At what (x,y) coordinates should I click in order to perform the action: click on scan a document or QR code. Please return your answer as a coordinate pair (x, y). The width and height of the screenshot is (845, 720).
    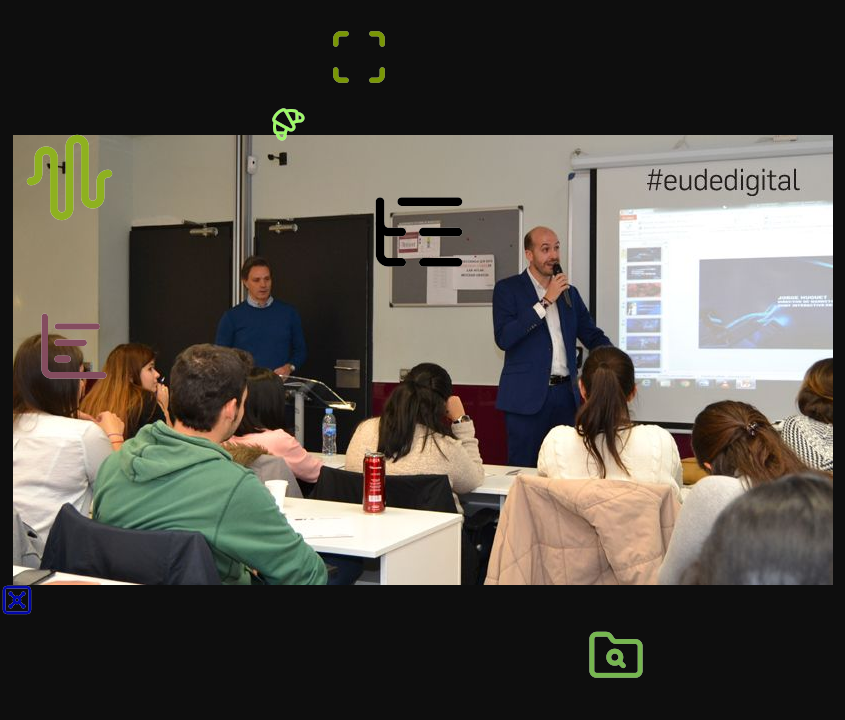
    Looking at the image, I should click on (359, 57).